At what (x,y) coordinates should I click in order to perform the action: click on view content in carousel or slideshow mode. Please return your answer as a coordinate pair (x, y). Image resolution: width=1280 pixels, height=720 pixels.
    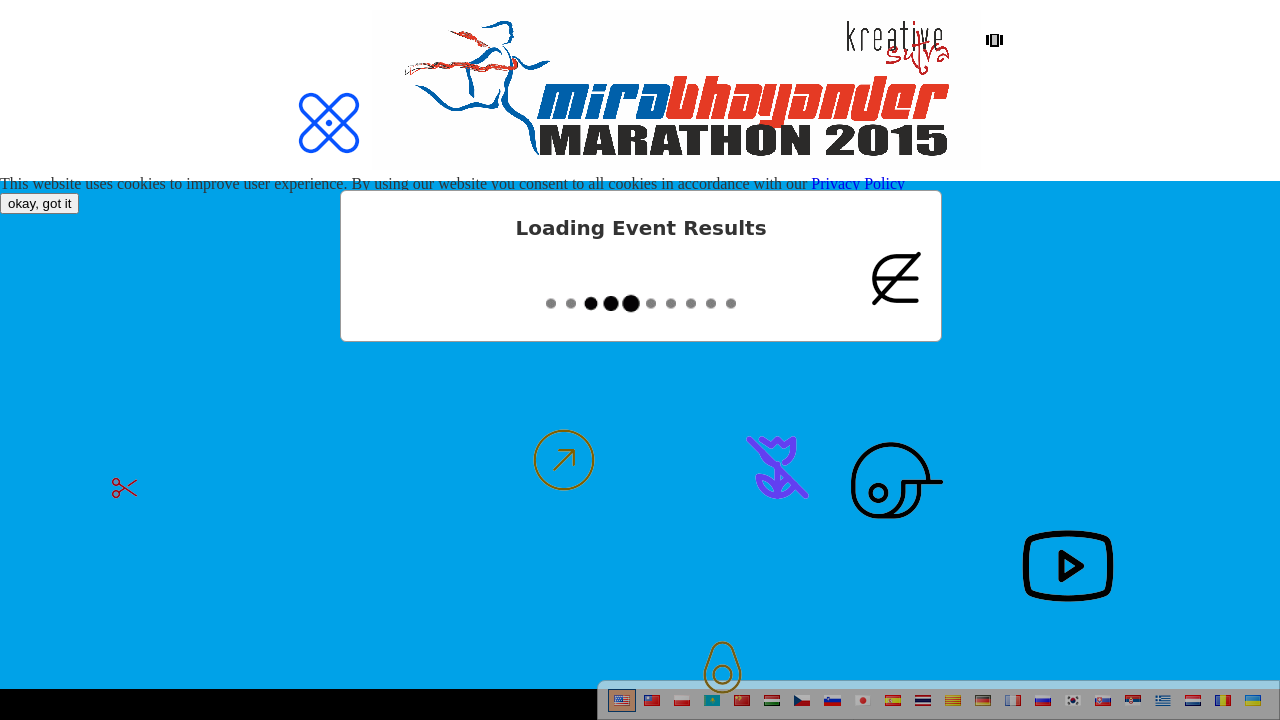
    Looking at the image, I should click on (994, 40).